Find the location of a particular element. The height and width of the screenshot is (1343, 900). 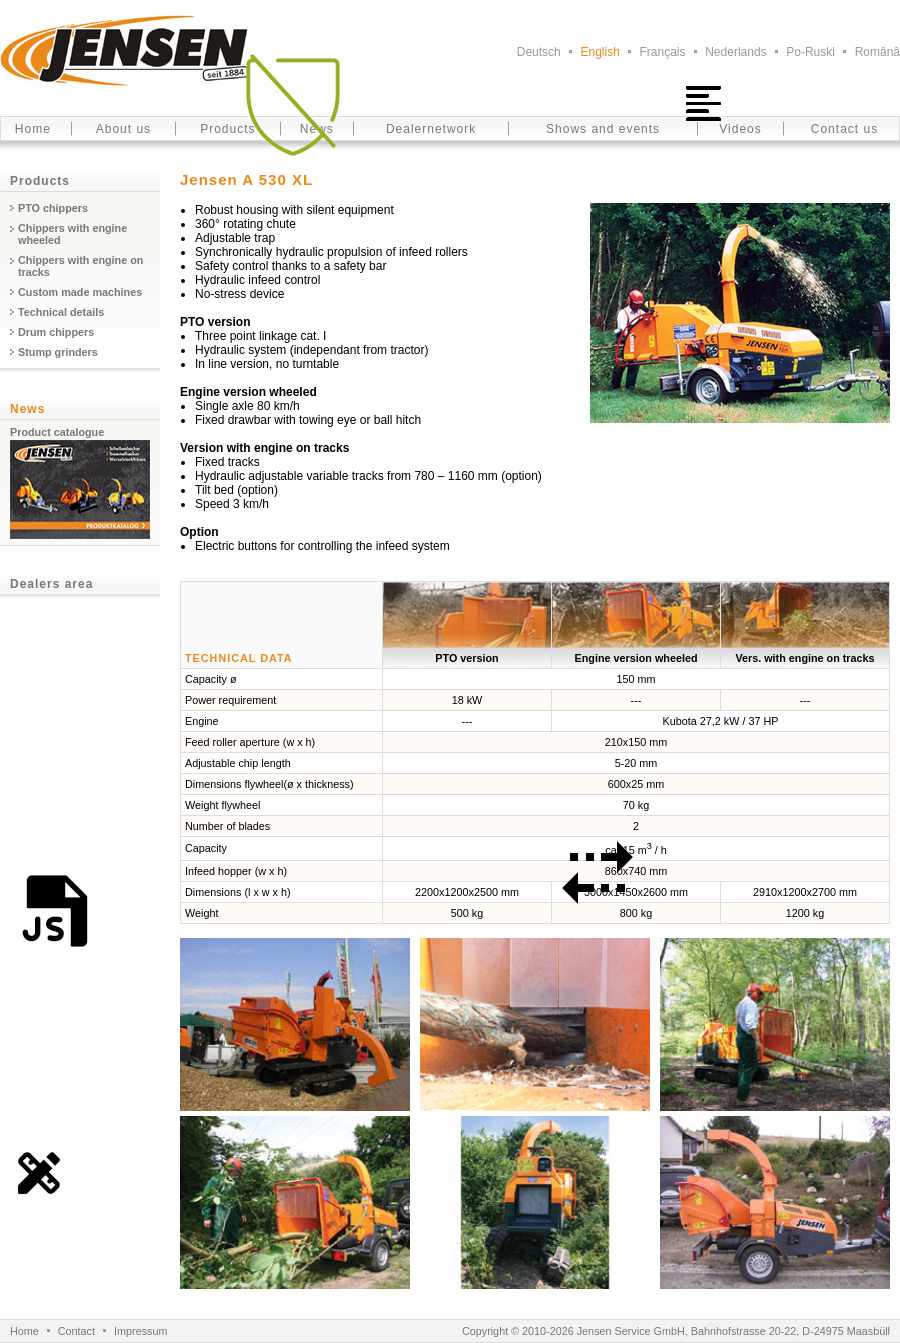

align text to the left is located at coordinates (703, 103).